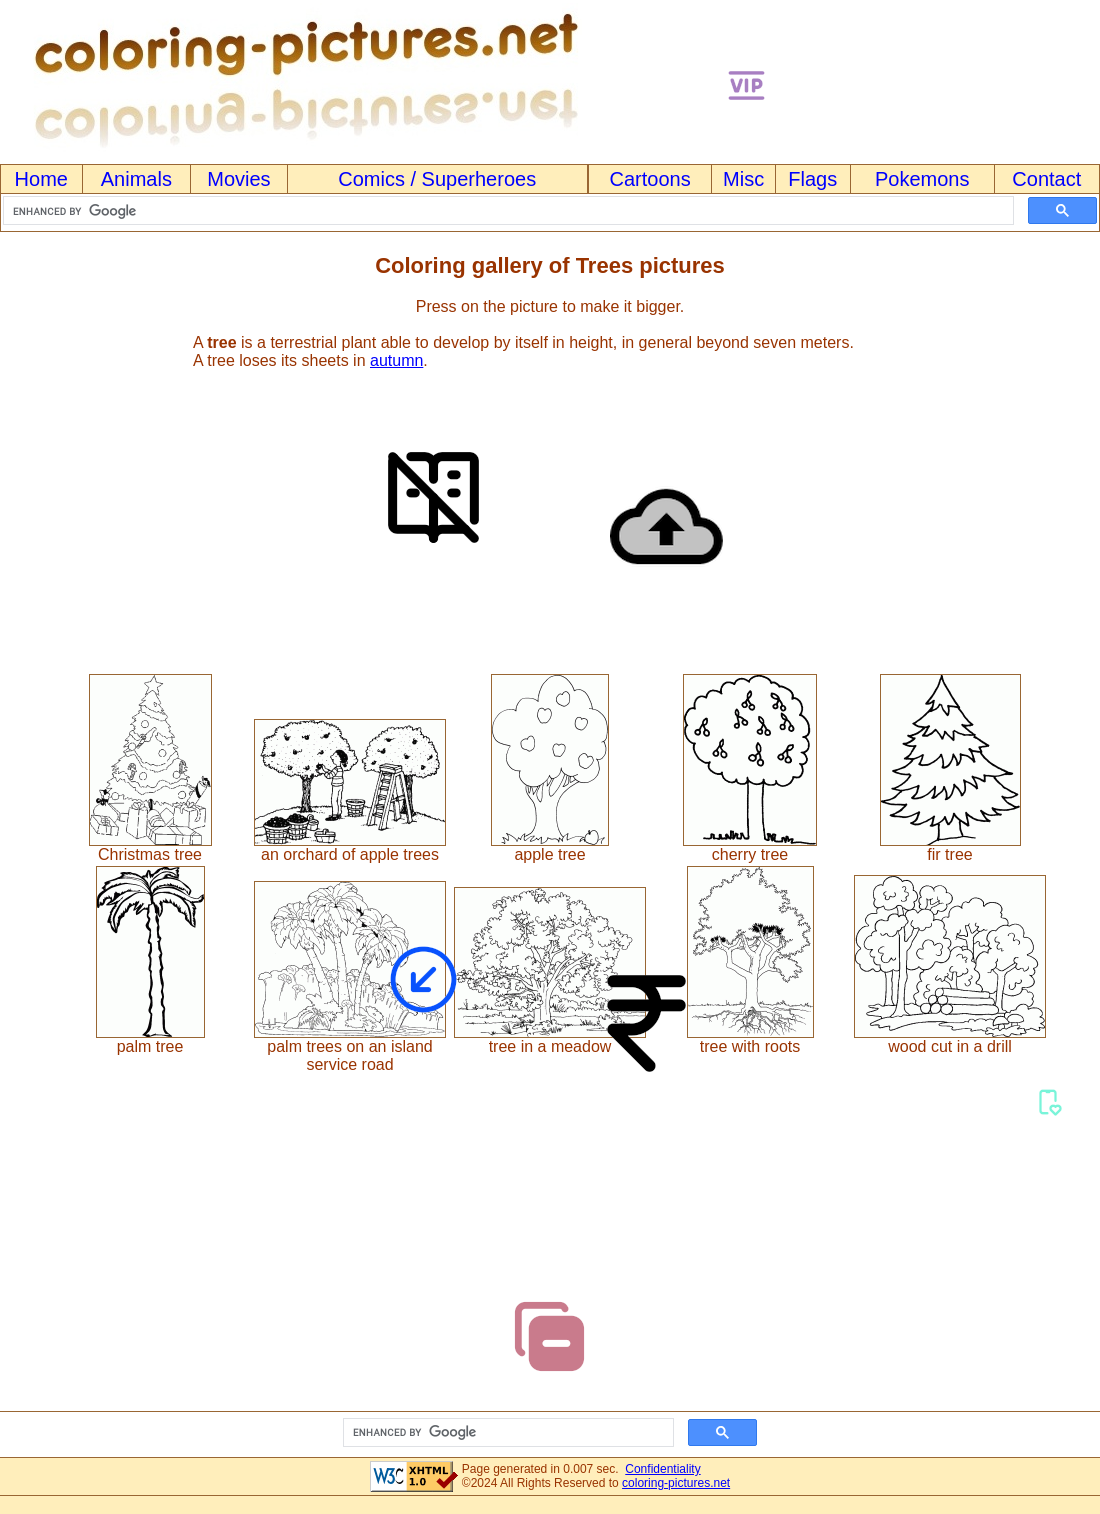 The width and height of the screenshot is (1100, 1514). I want to click on upload files to cloud storage, so click(666, 526).